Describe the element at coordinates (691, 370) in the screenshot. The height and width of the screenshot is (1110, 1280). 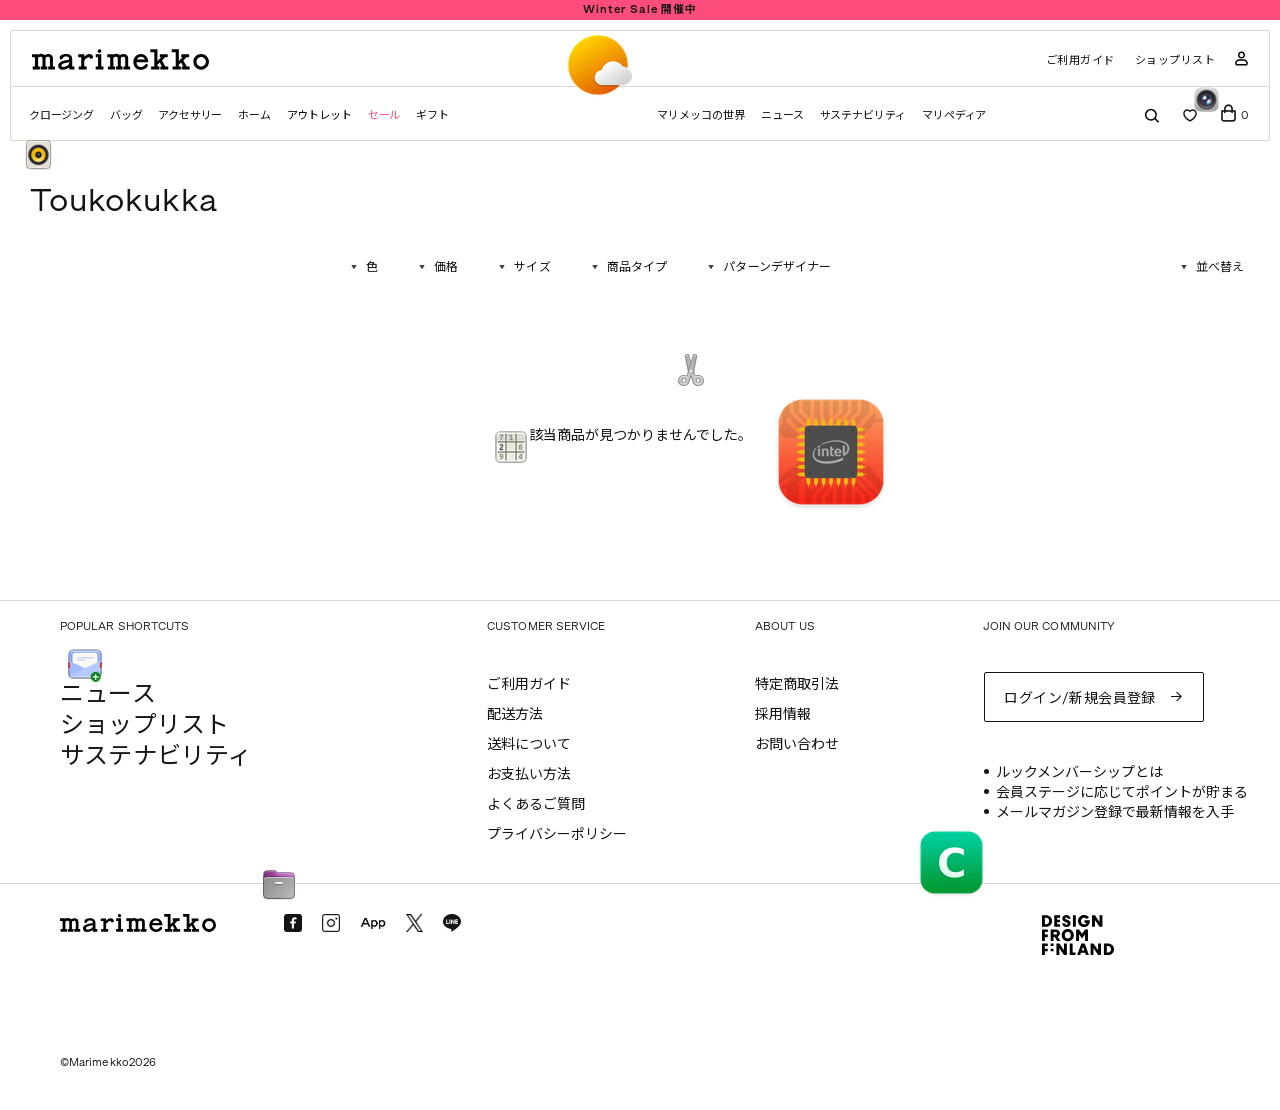
I see `cut selected content to clipboard` at that location.